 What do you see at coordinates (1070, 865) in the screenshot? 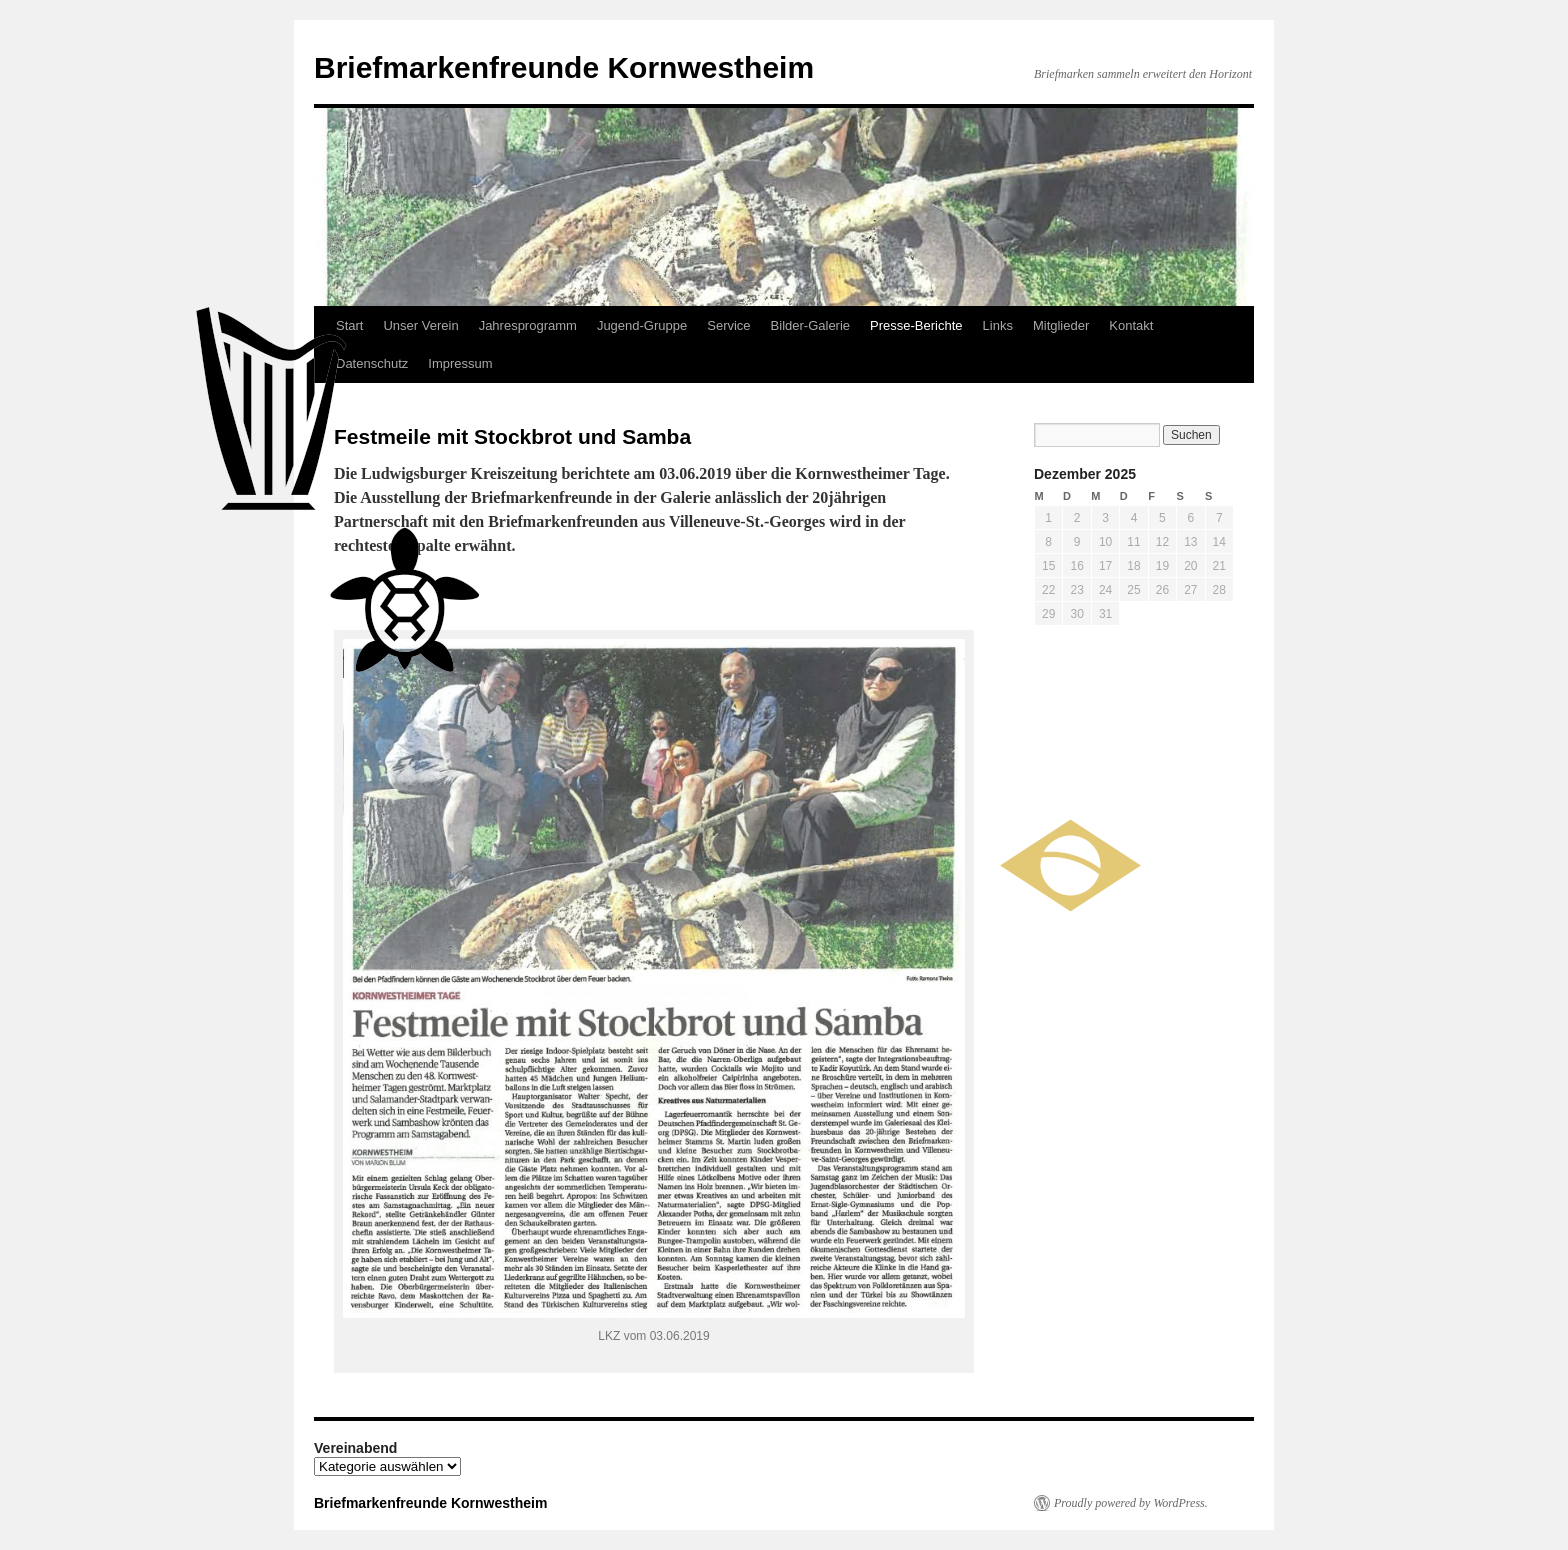
I see `select brazilian portuguese language` at bounding box center [1070, 865].